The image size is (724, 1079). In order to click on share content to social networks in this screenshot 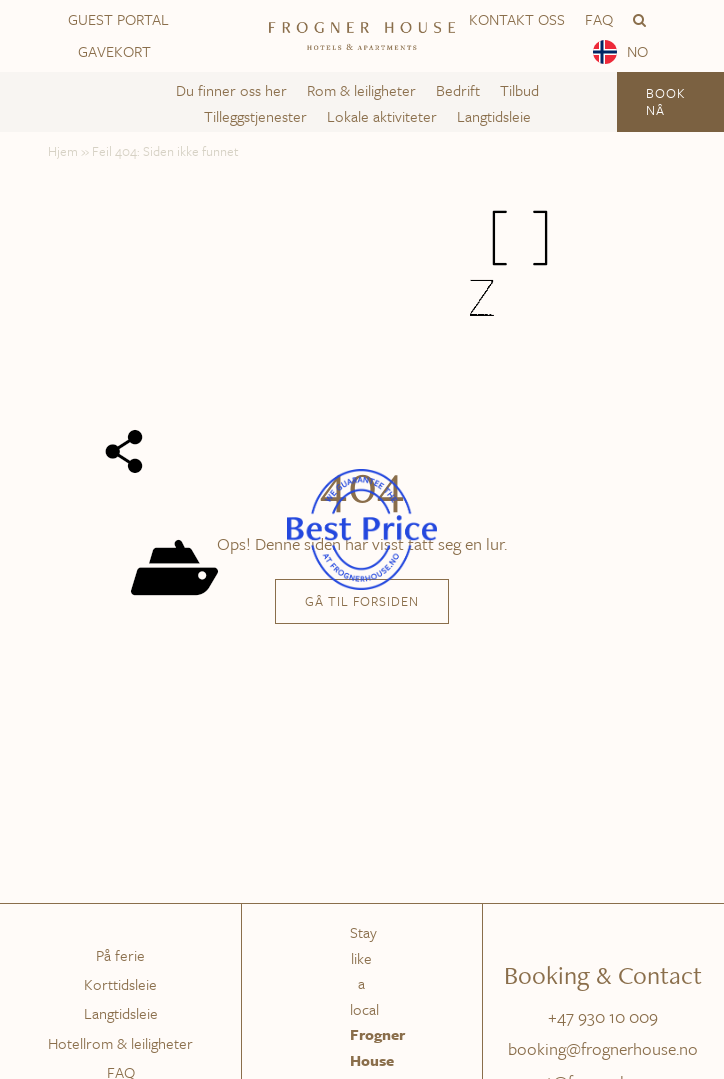, I will do `click(125, 451)`.